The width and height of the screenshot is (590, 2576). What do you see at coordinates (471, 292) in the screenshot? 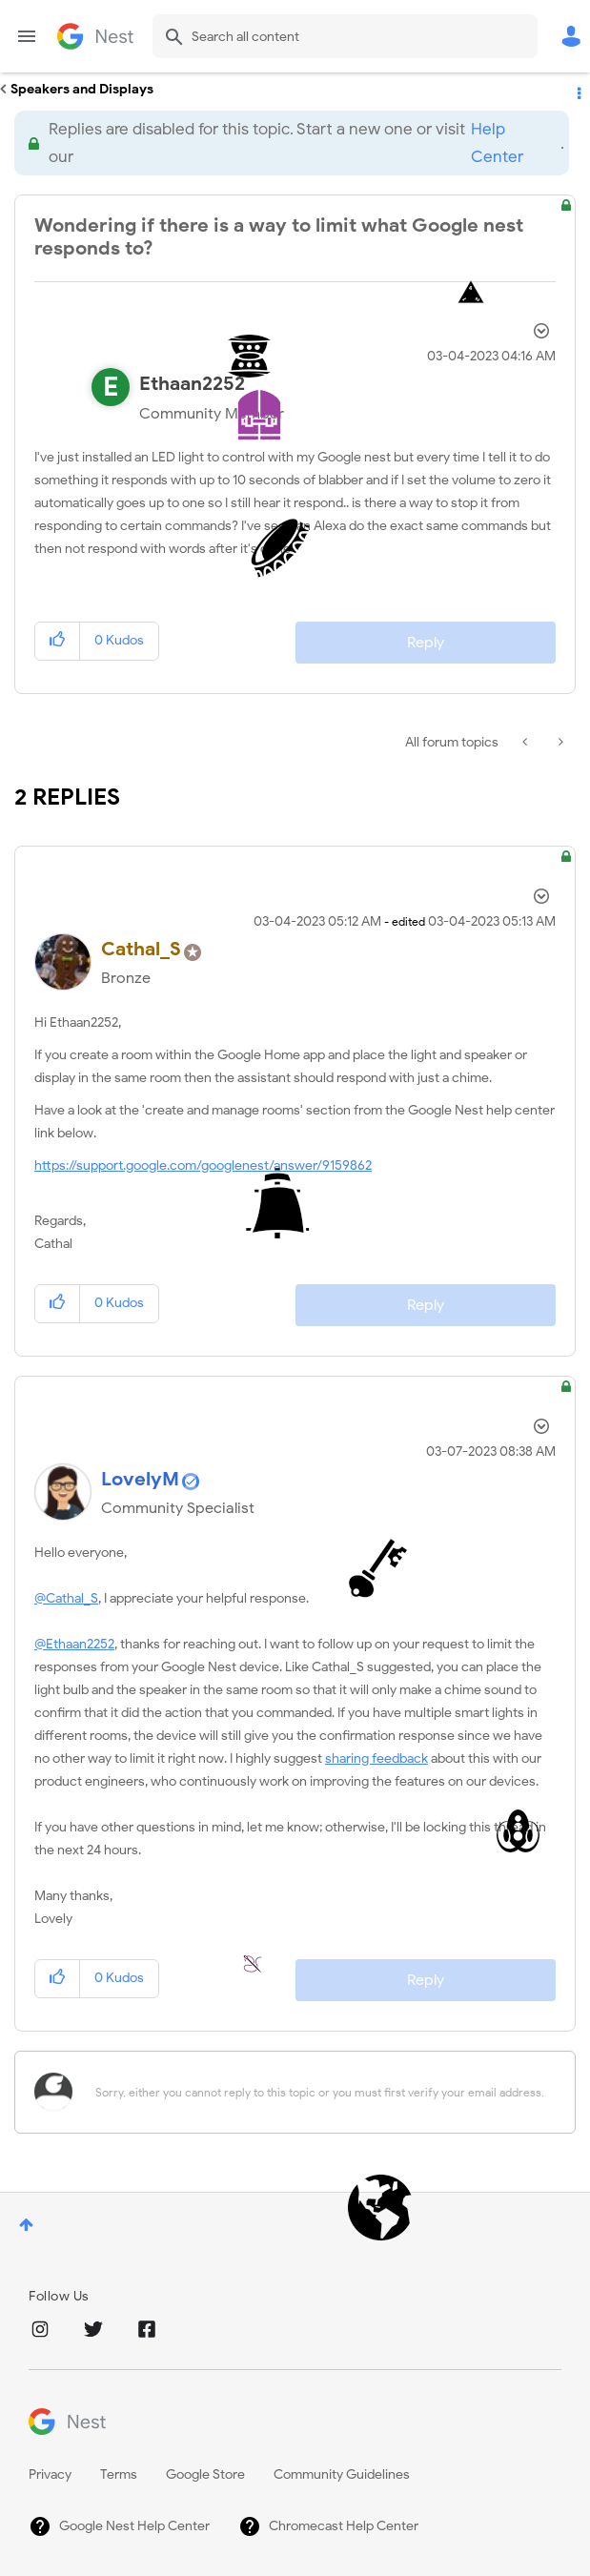
I see `select a 4-sided die for rolling` at bounding box center [471, 292].